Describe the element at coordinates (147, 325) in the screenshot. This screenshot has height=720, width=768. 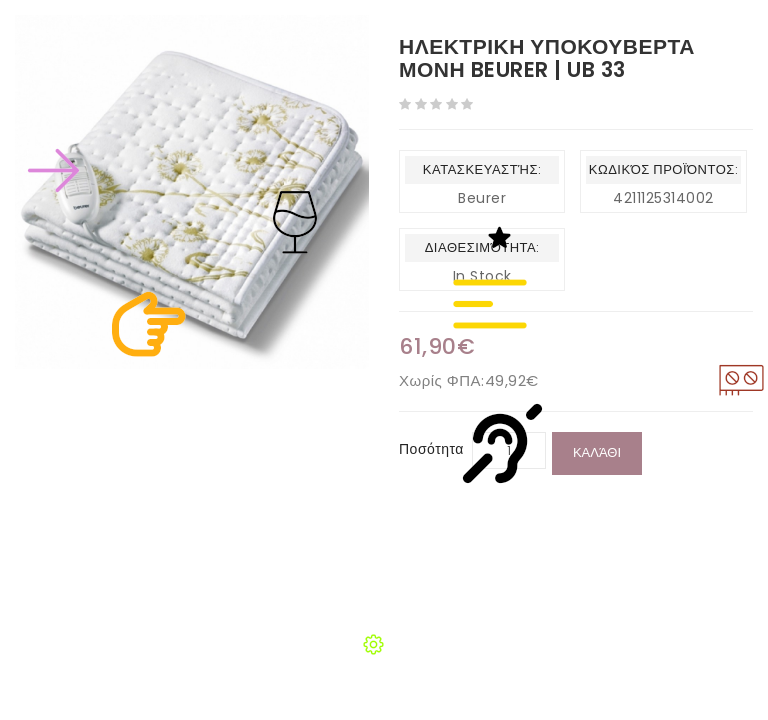
I see `navigate to the next item or step` at that location.